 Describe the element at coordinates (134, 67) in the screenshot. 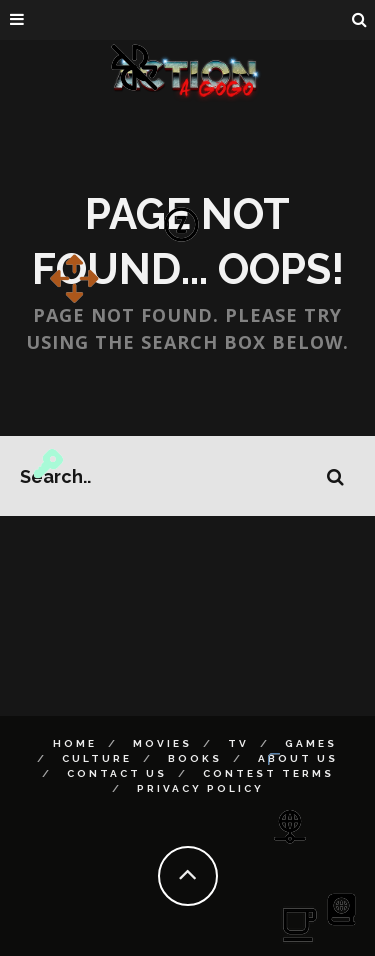

I see `wind energy source disabled or unavailable` at that location.